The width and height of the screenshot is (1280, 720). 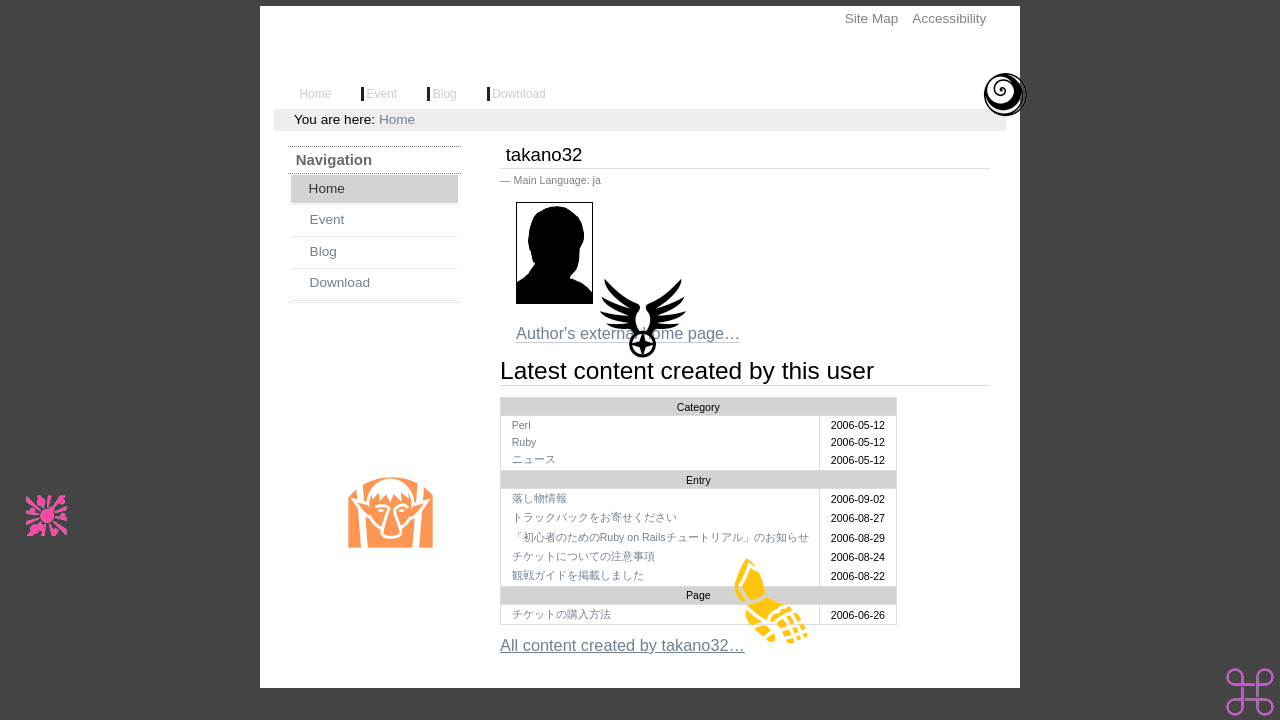 I want to click on indicates a collapse or implosion effect in gameplay, so click(x=46, y=515).